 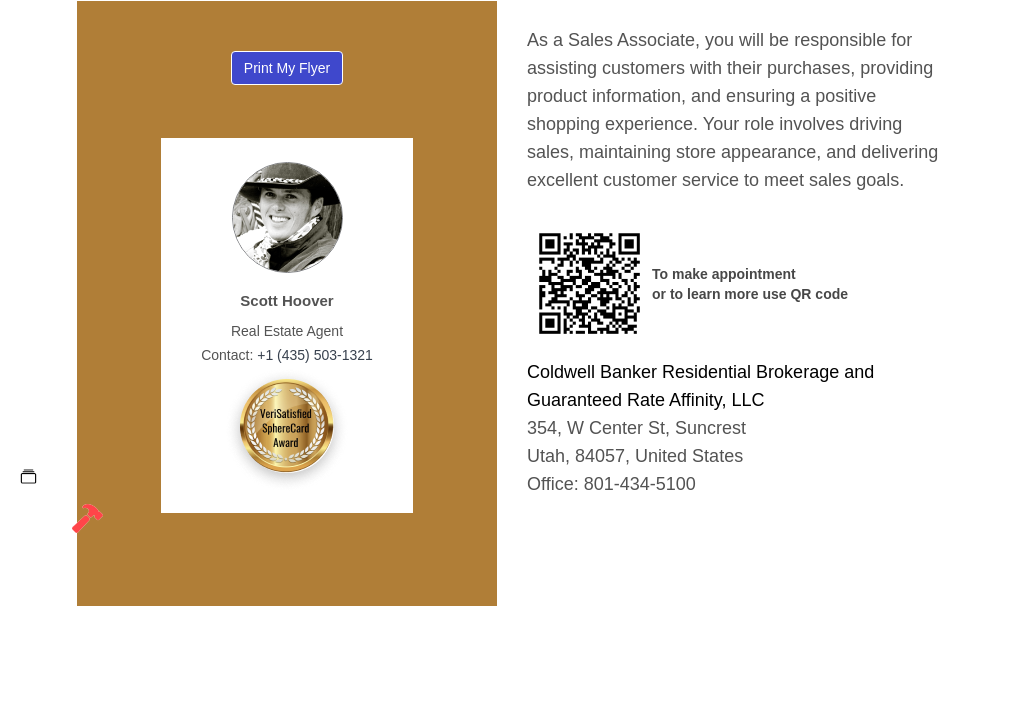 I want to click on view photo albums, so click(x=28, y=476).